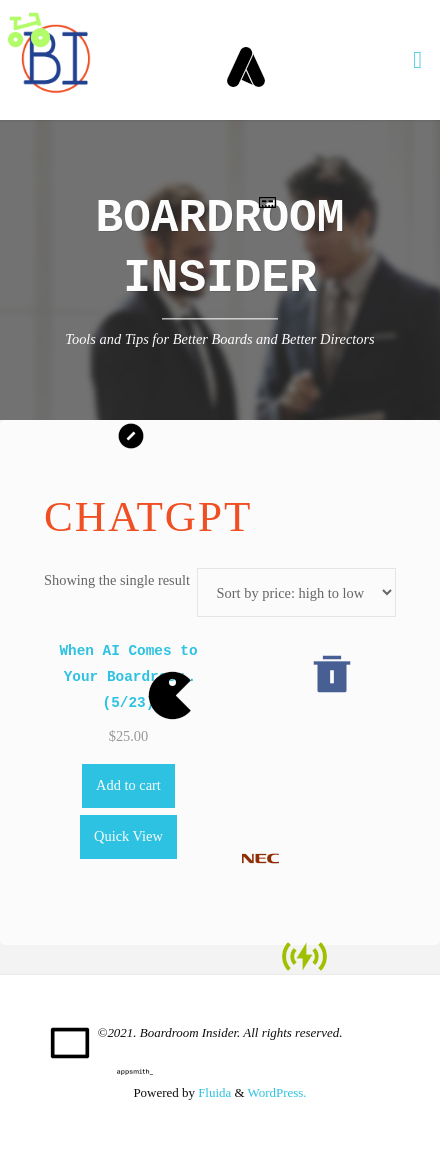 This screenshot has width=440, height=1153. What do you see at coordinates (131, 436) in the screenshot?
I see `access compass or navigation features` at bounding box center [131, 436].